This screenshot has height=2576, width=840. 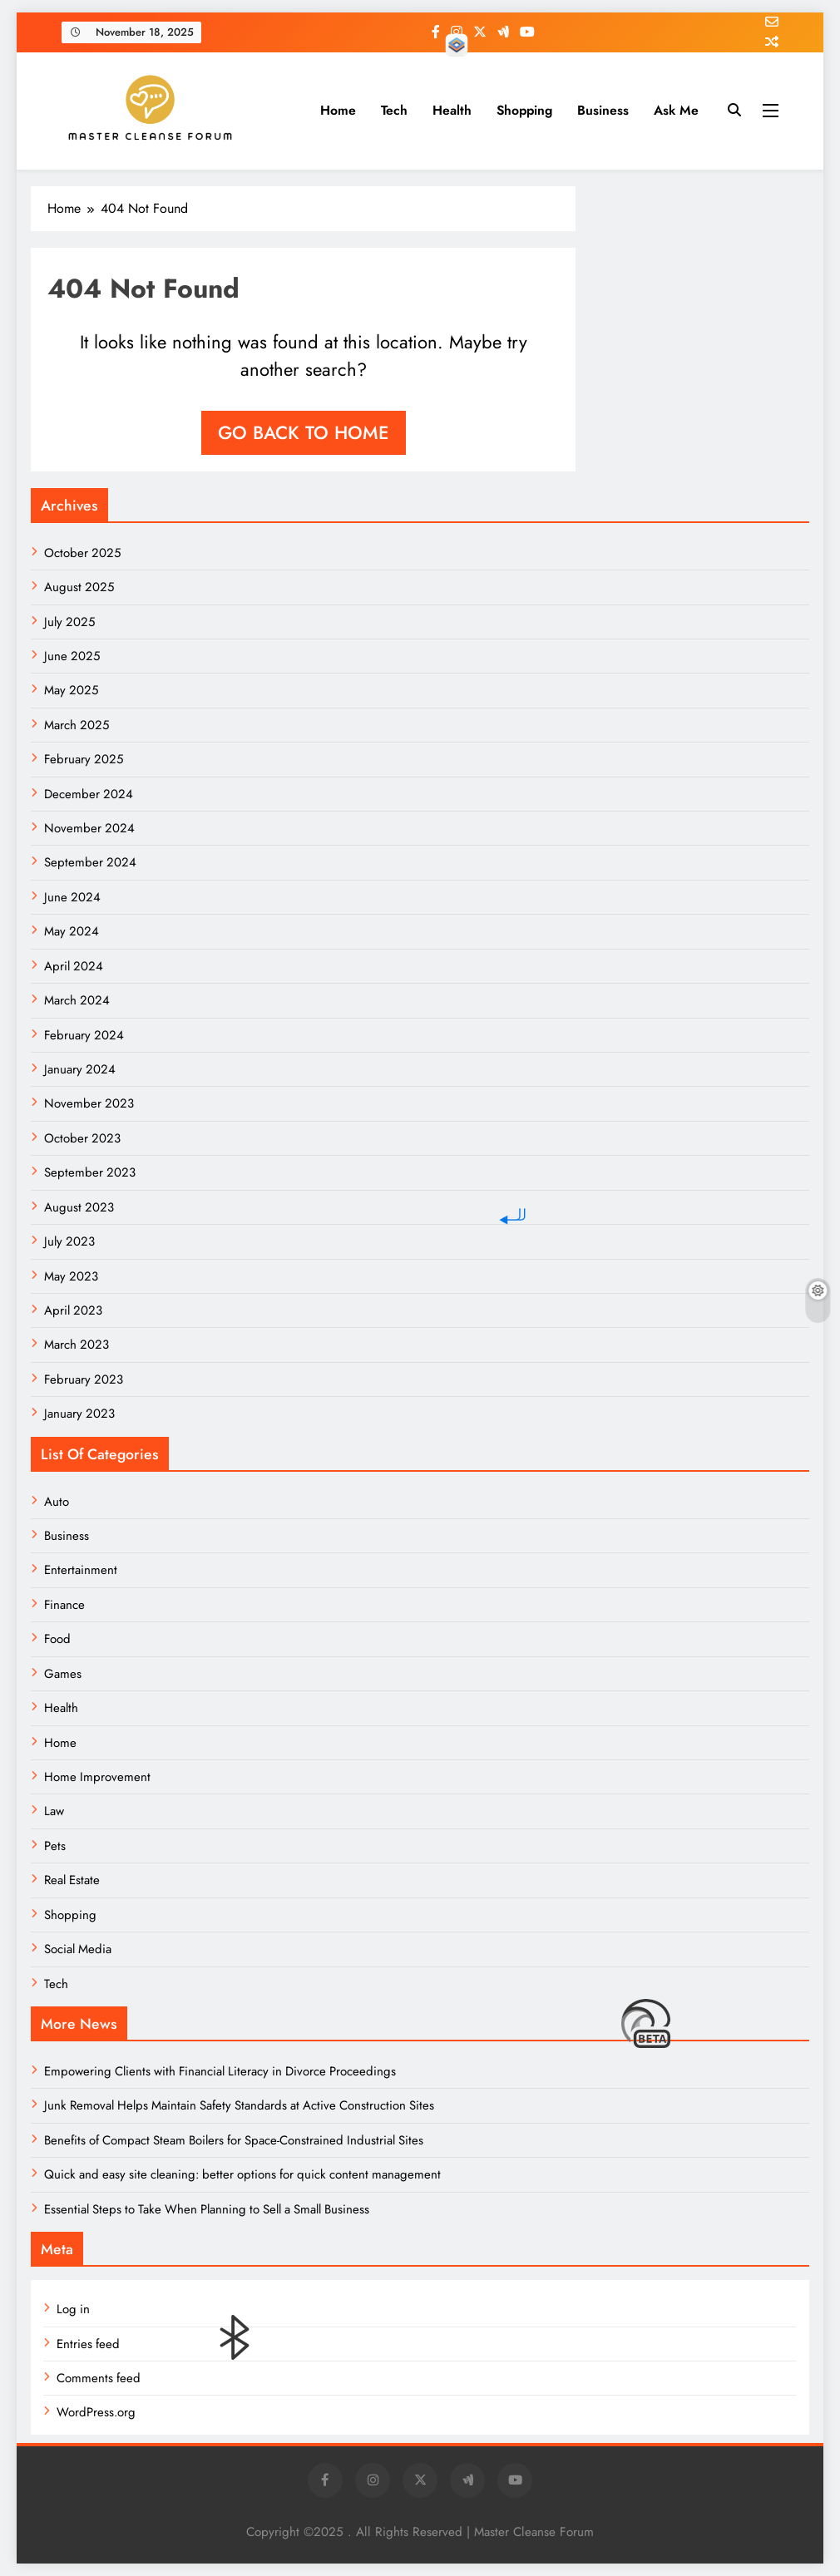 What do you see at coordinates (511, 1214) in the screenshot?
I see `reply to all recipients of an email` at bounding box center [511, 1214].